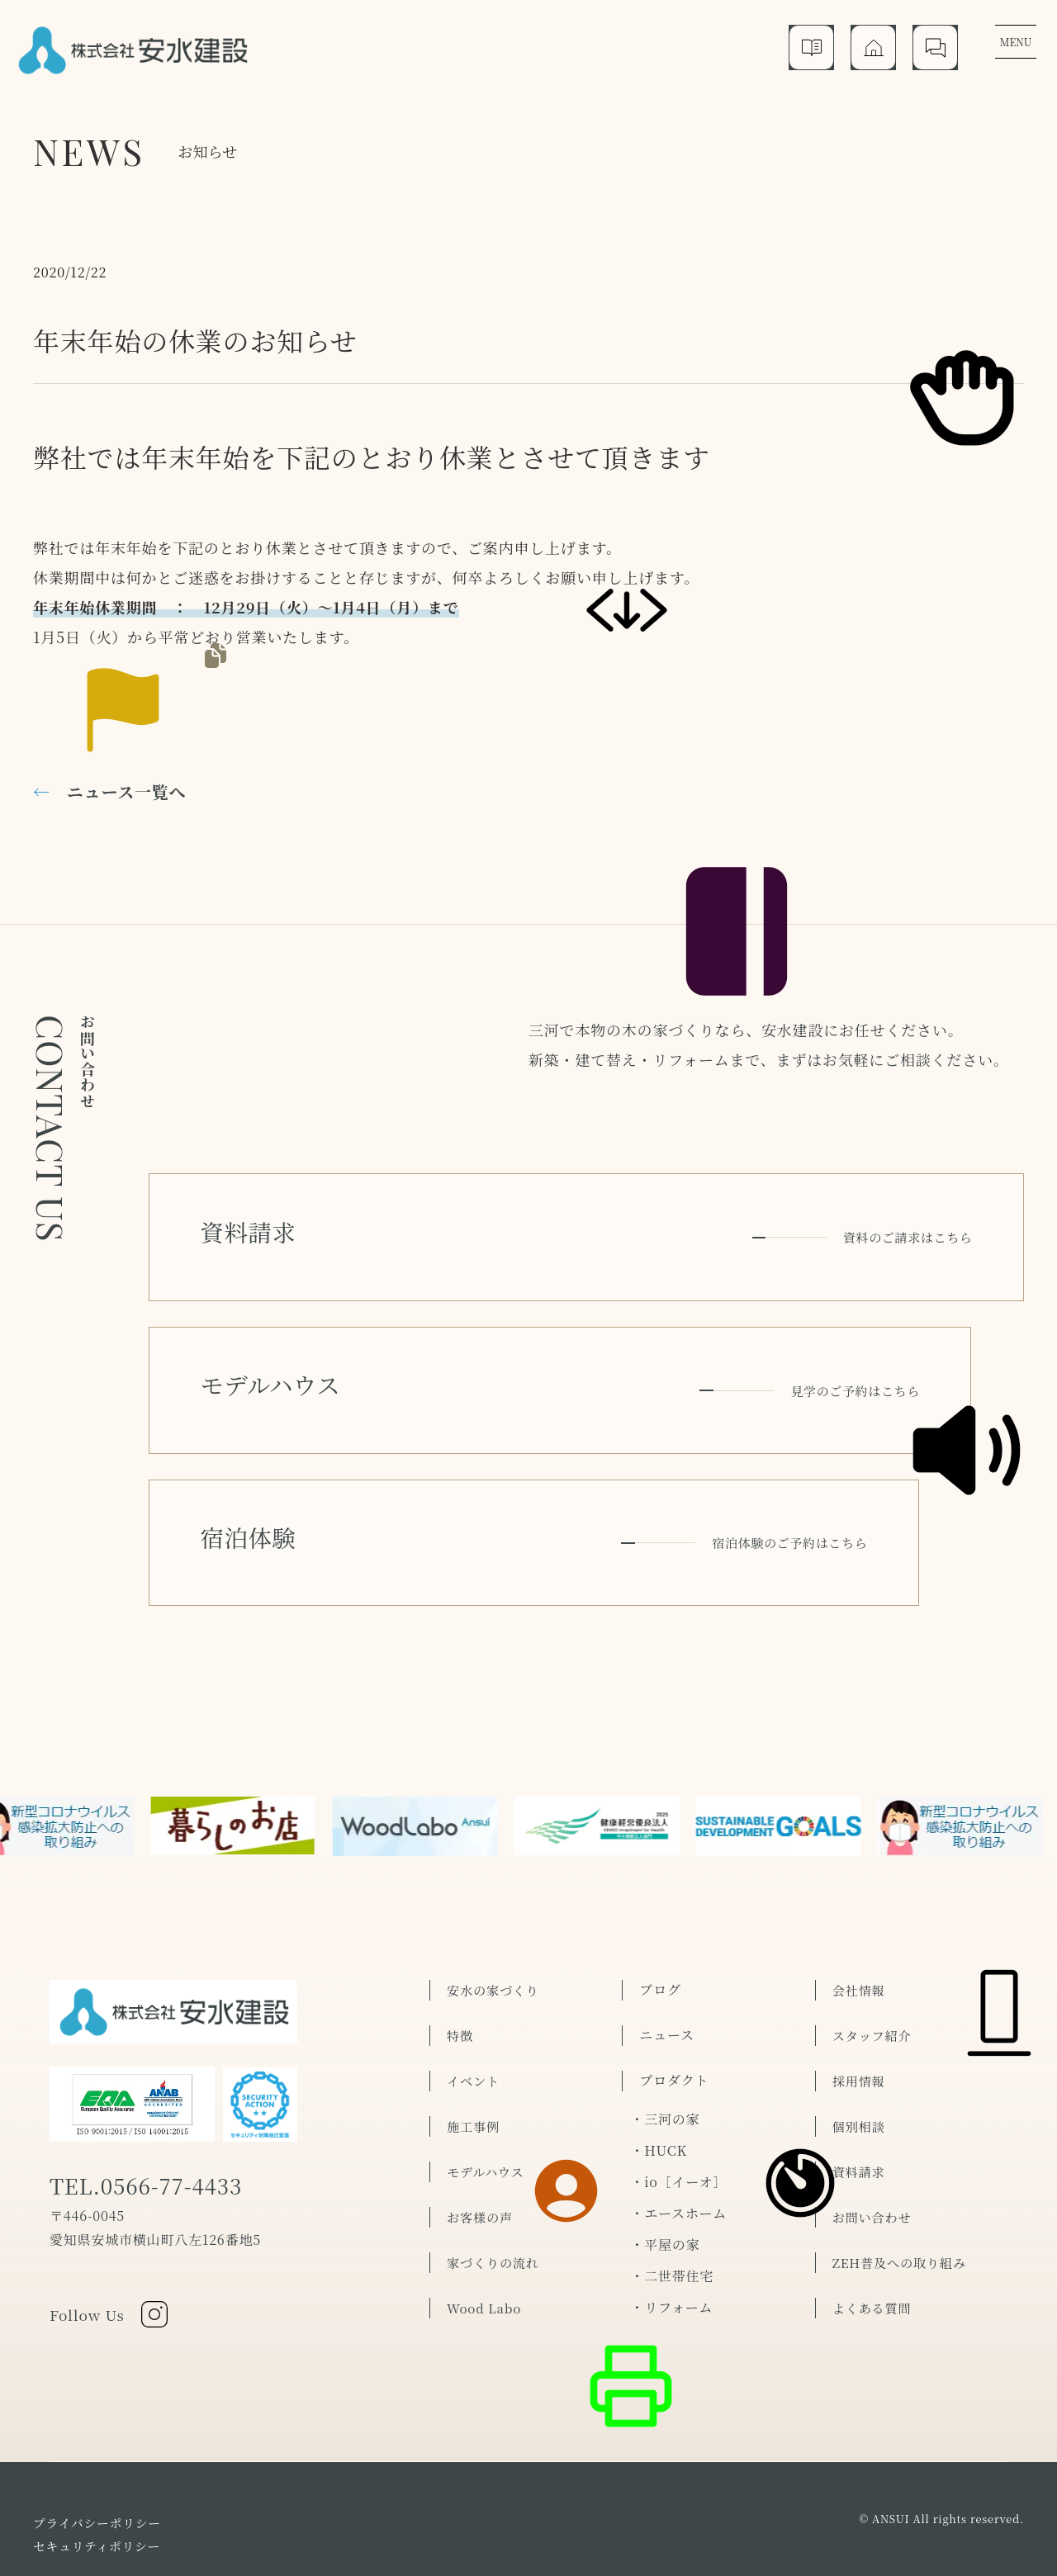 This screenshot has width=1057, height=2576. What do you see at coordinates (627, 610) in the screenshot?
I see `download source code or script files` at bounding box center [627, 610].